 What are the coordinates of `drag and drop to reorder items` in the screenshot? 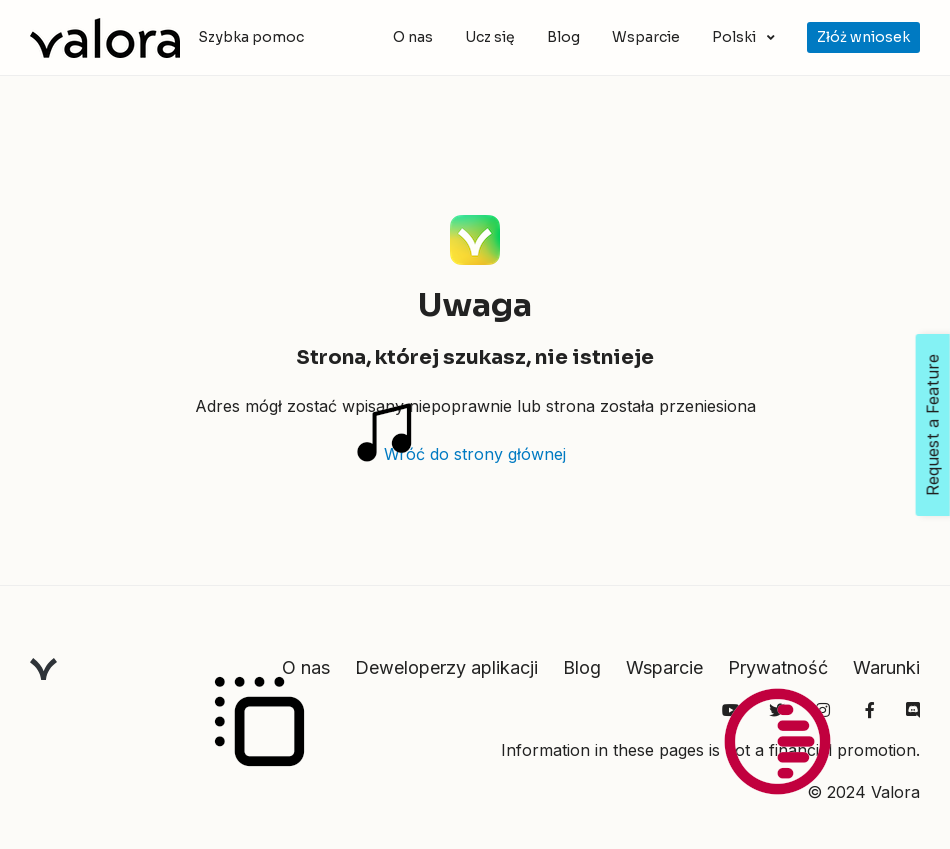 It's located at (259, 721).